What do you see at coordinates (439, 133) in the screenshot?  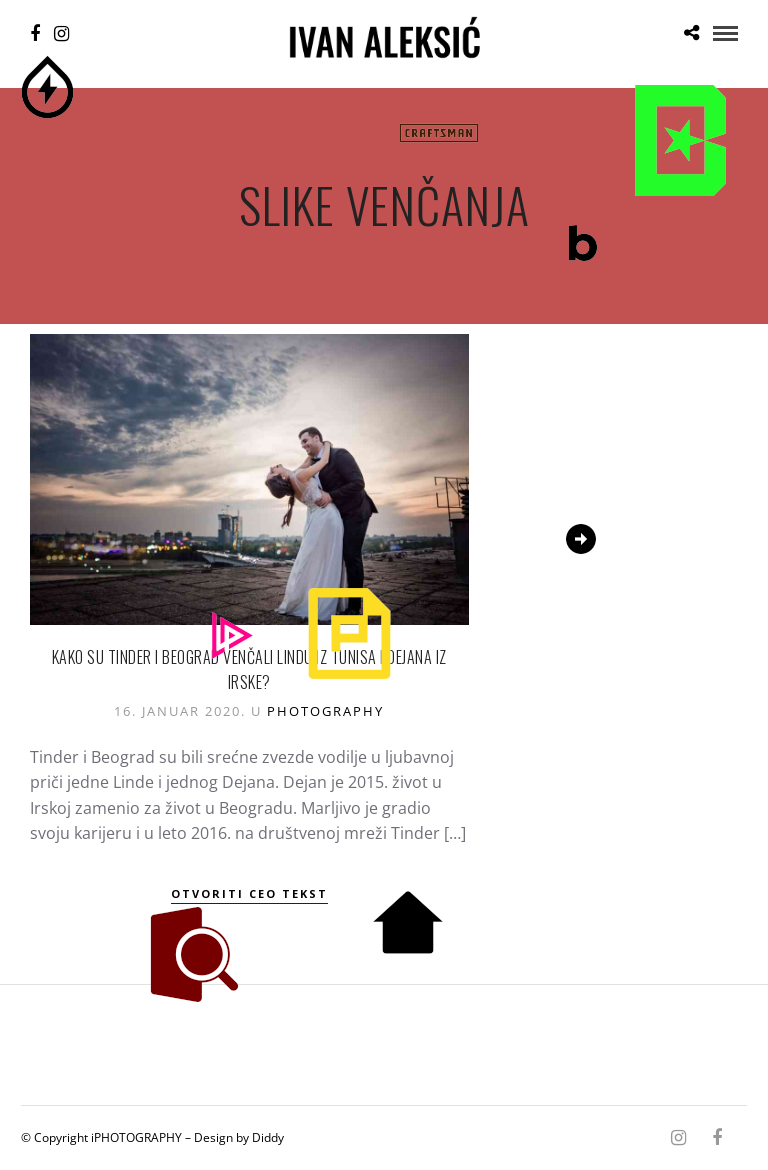 I see `craftsman brand logo` at bounding box center [439, 133].